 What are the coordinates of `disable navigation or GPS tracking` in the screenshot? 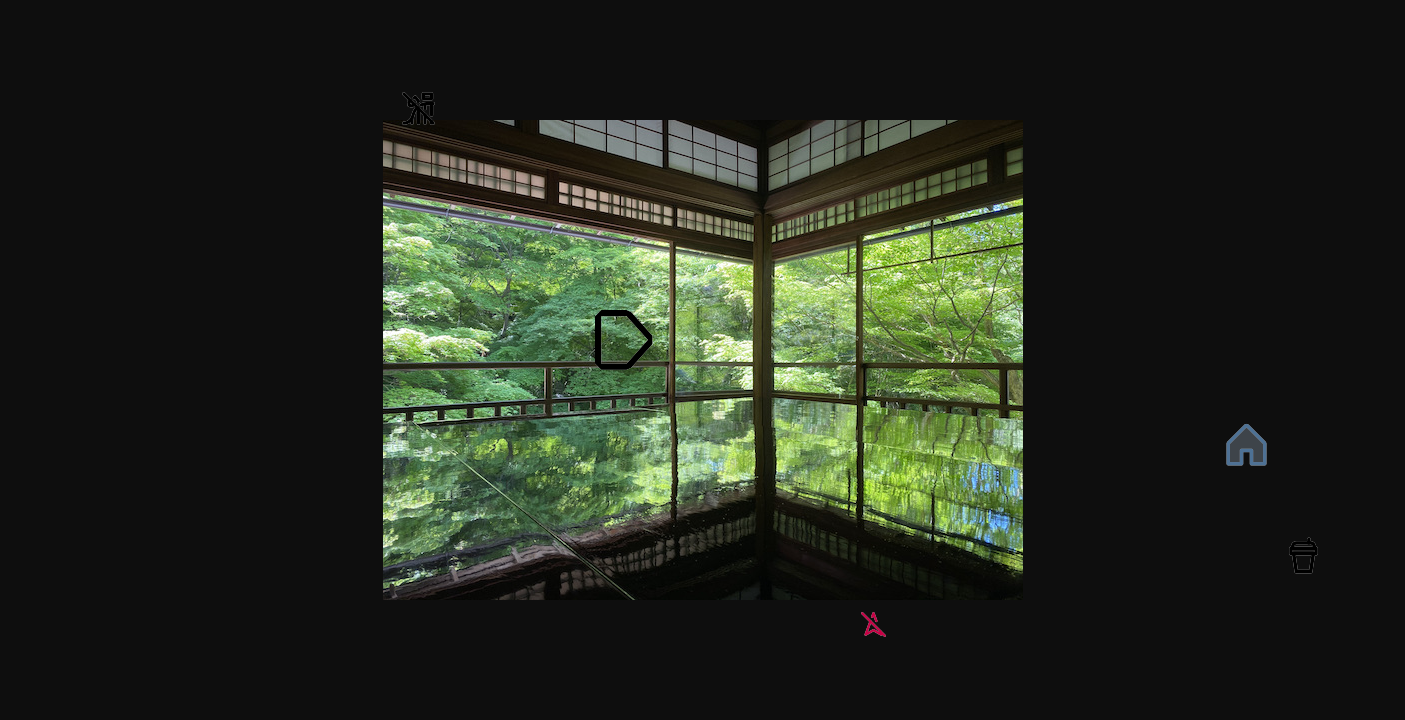 It's located at (873, 624).